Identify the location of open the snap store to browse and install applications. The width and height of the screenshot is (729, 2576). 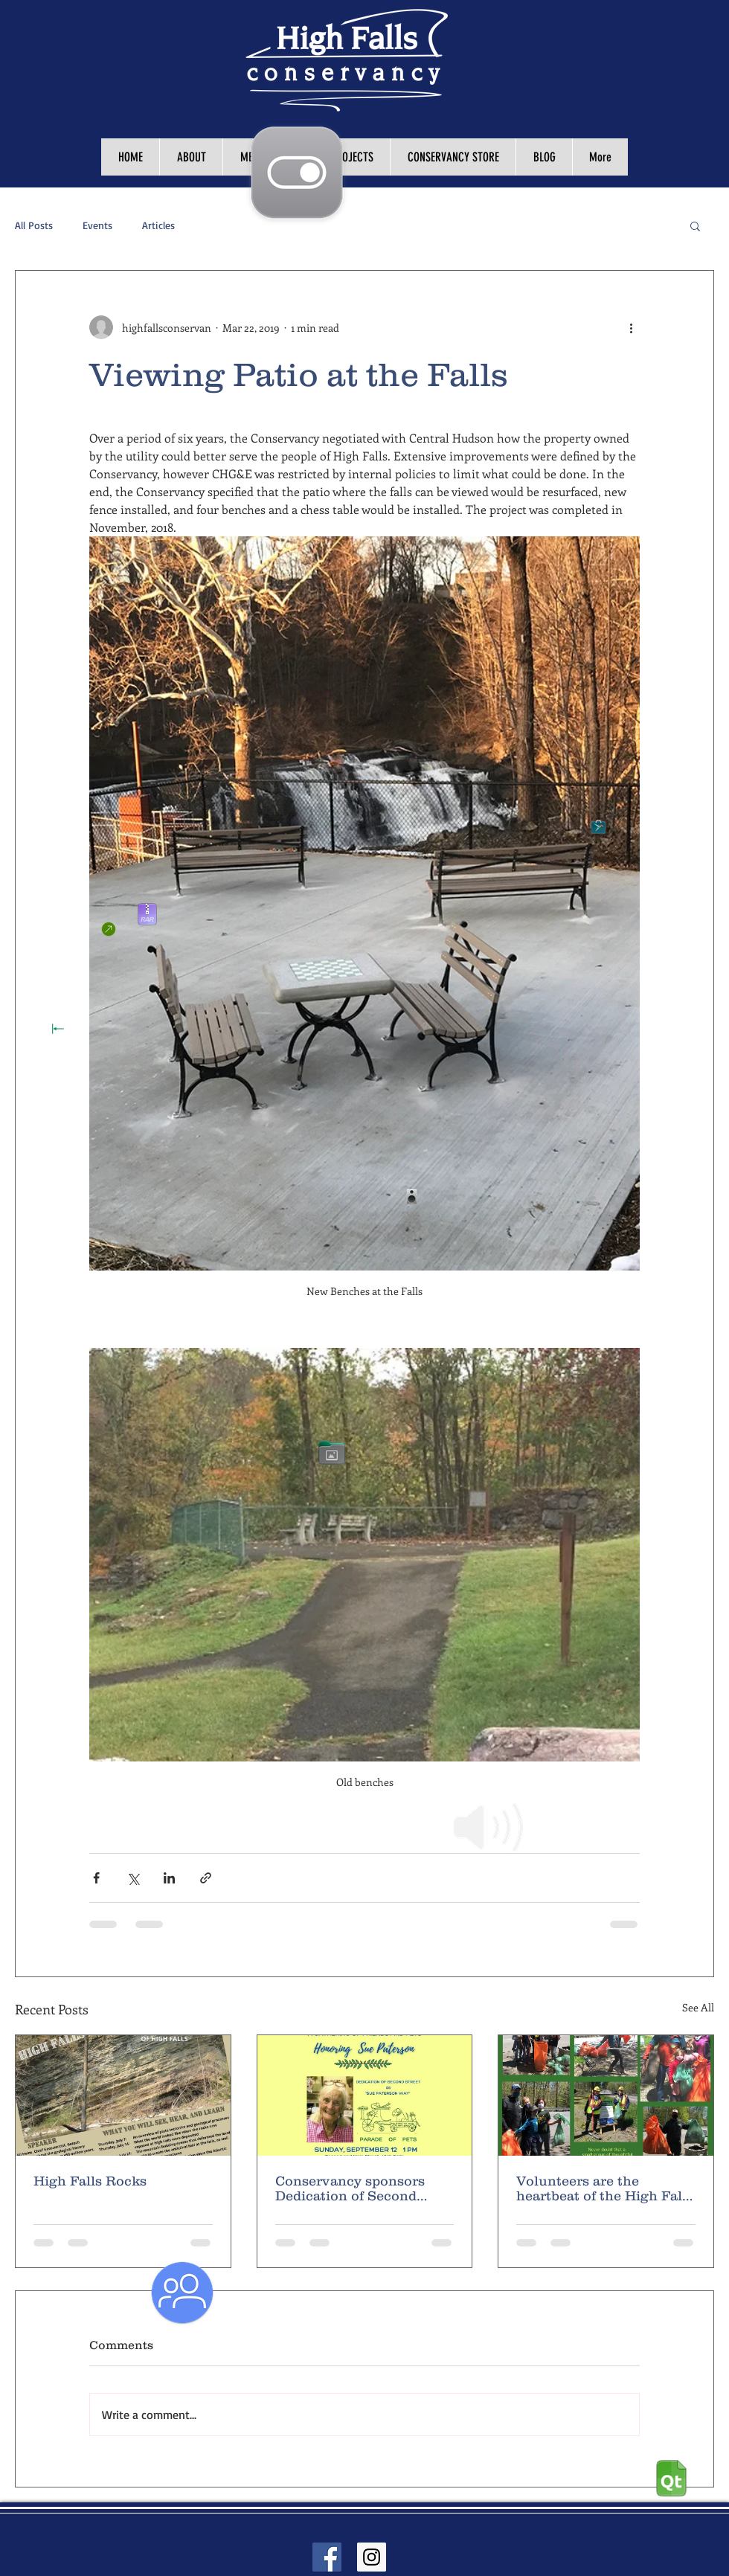
(598, 827).